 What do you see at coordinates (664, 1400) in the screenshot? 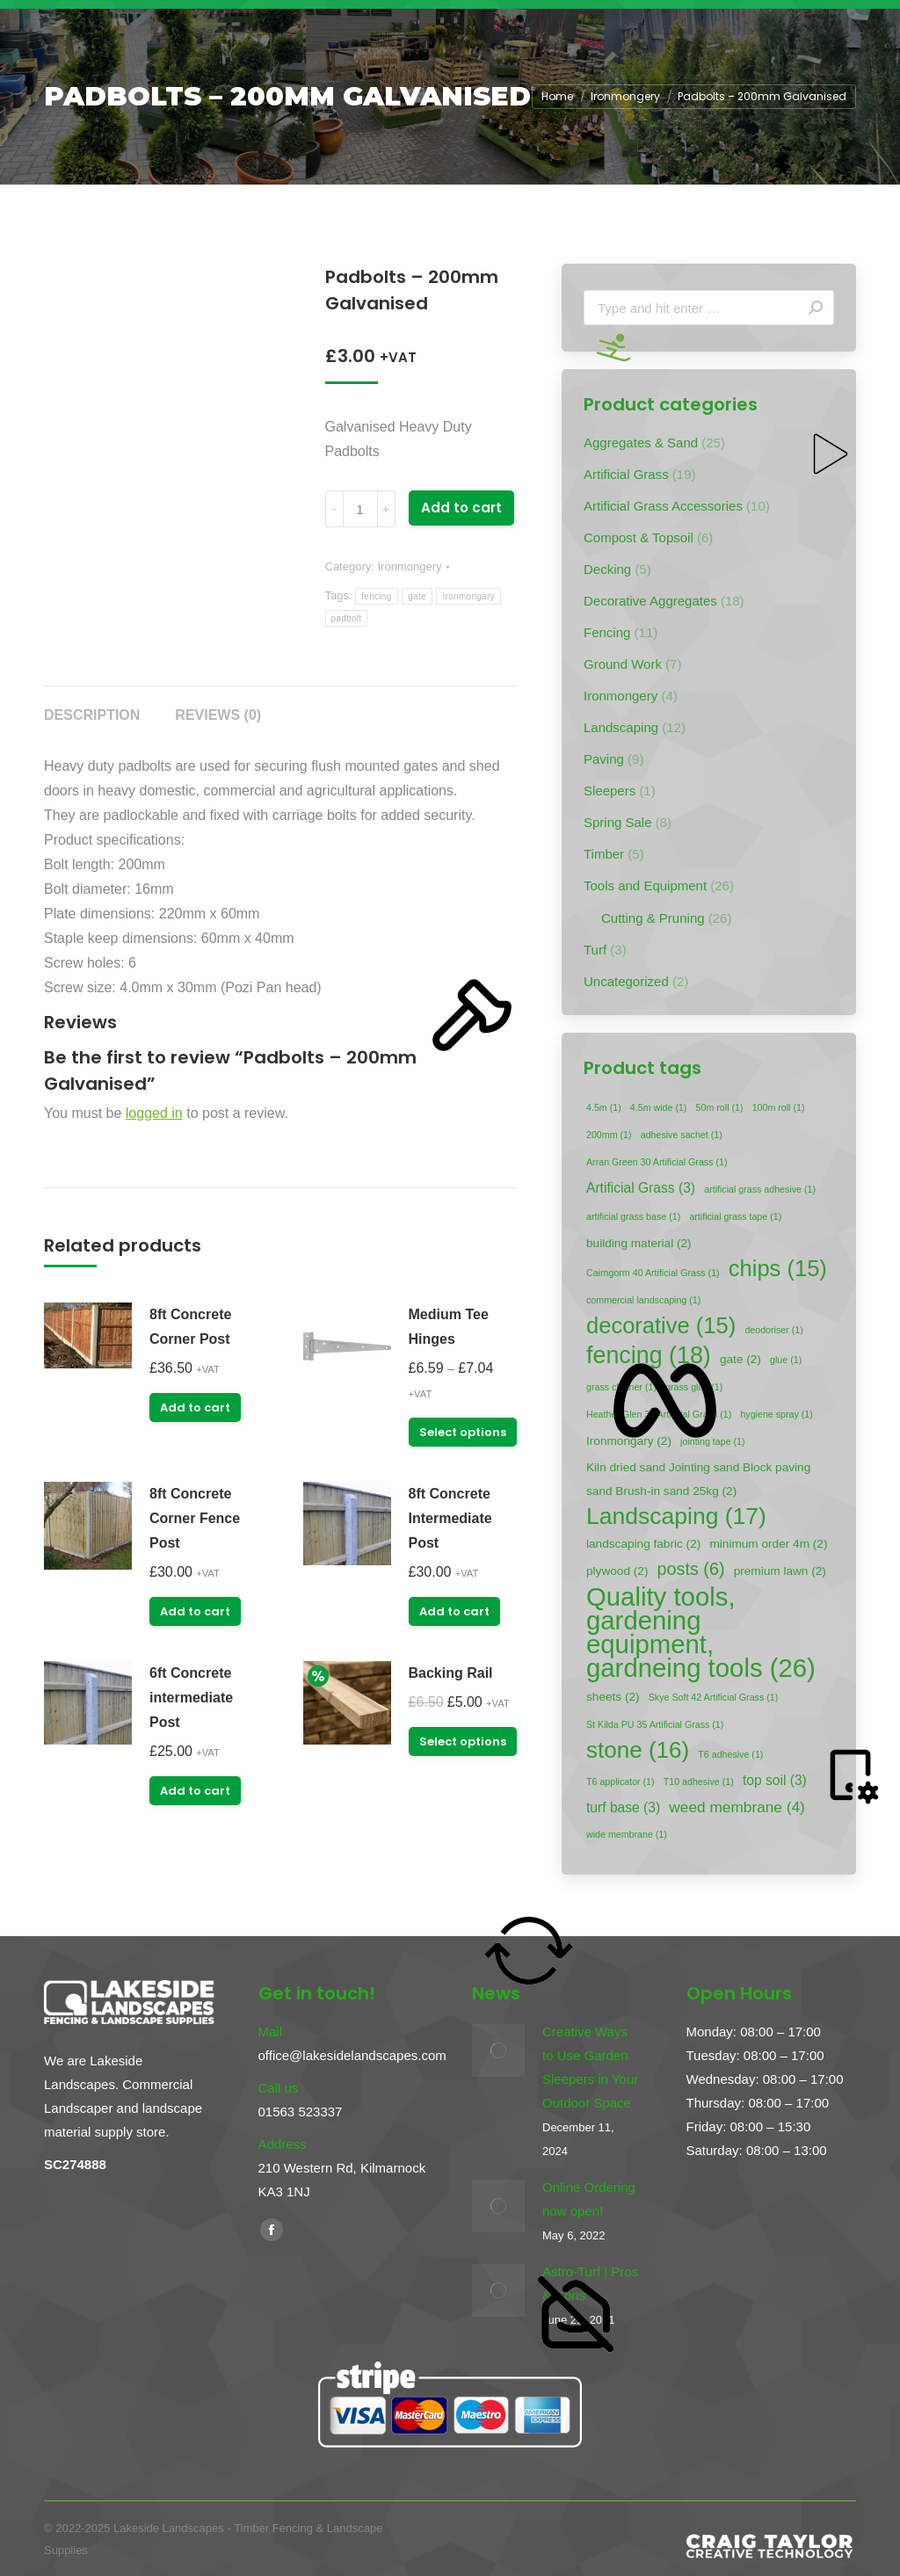
I see `Meta company logo` at bounding box center [664, 1400].